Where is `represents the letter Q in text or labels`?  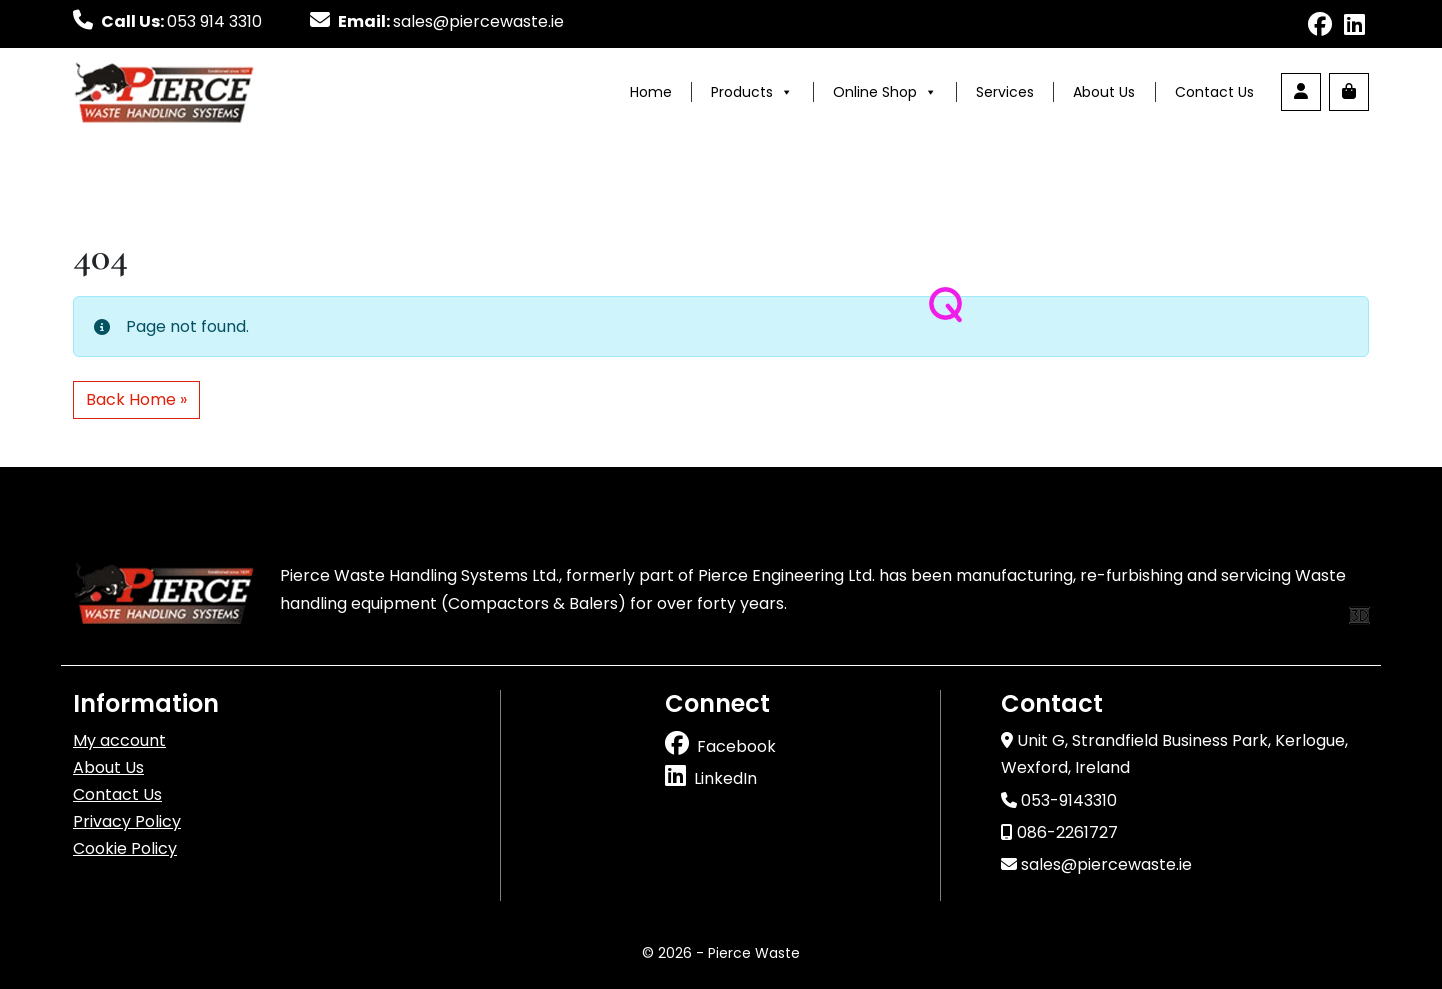
represents the letter Q in text or labels is located at coordinates (945, 303).